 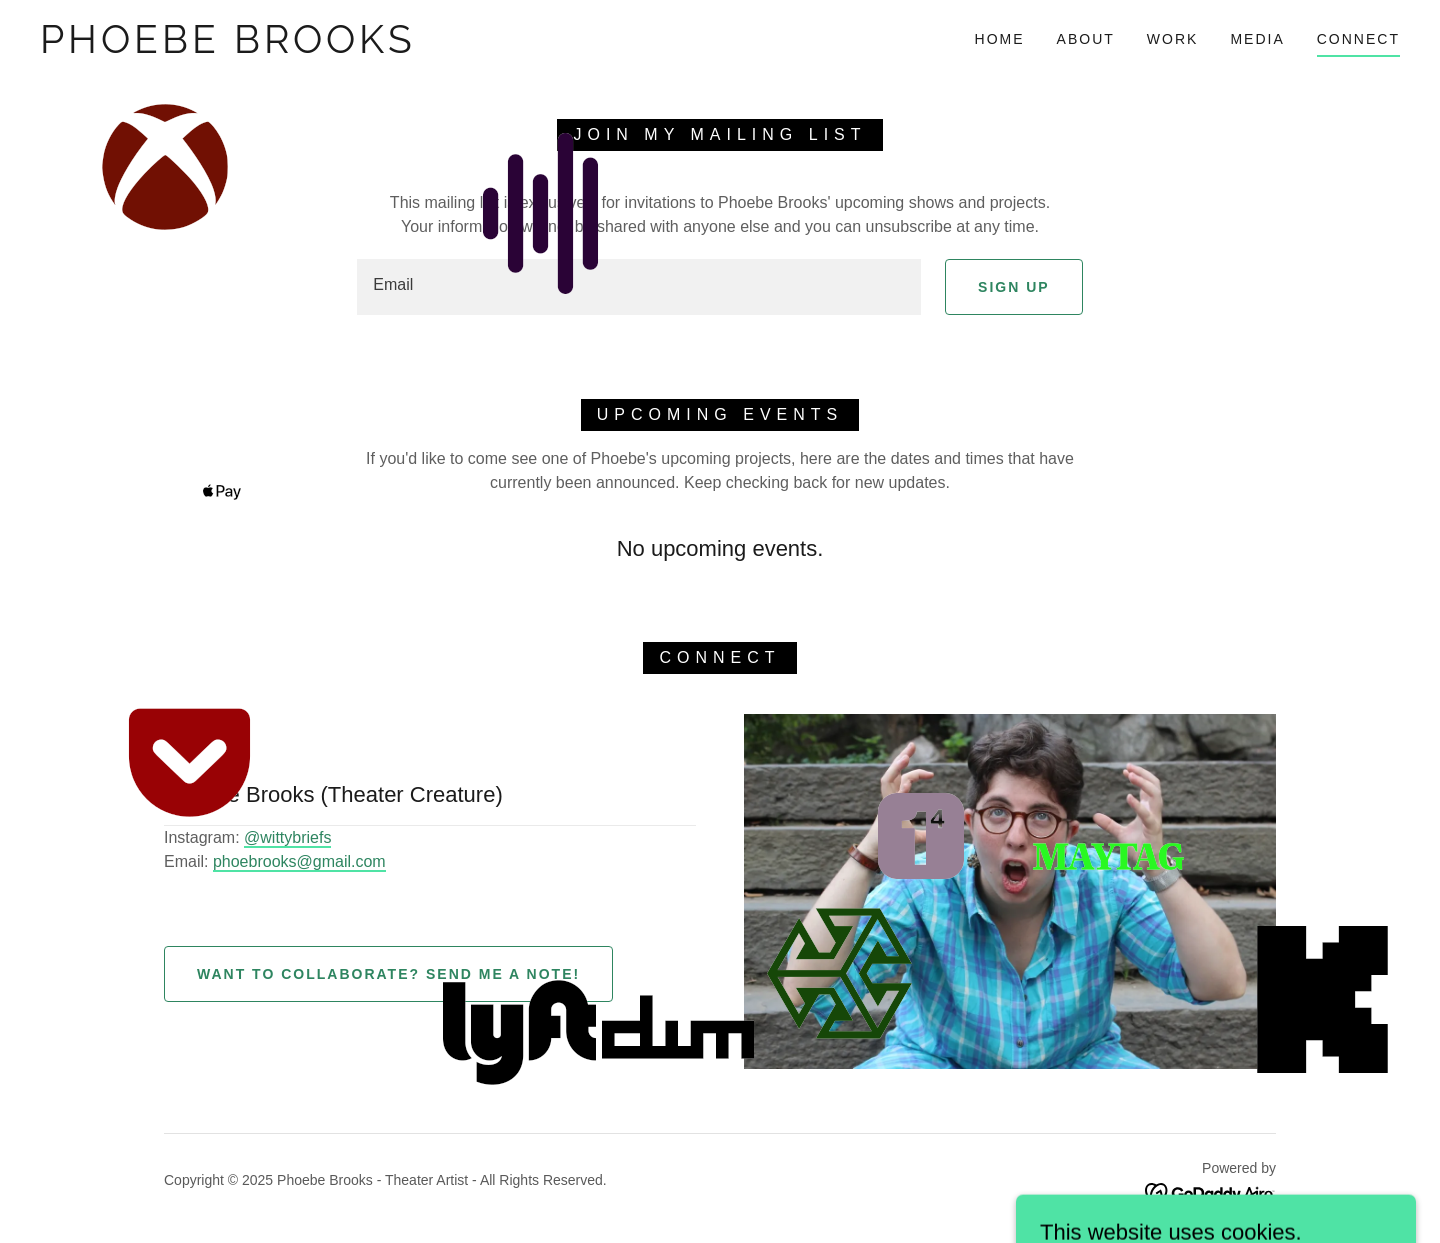 What do you see at coordinates (189, 760) in the screenshot?
I see `save to Pocket` at bounding box center [189, 760].